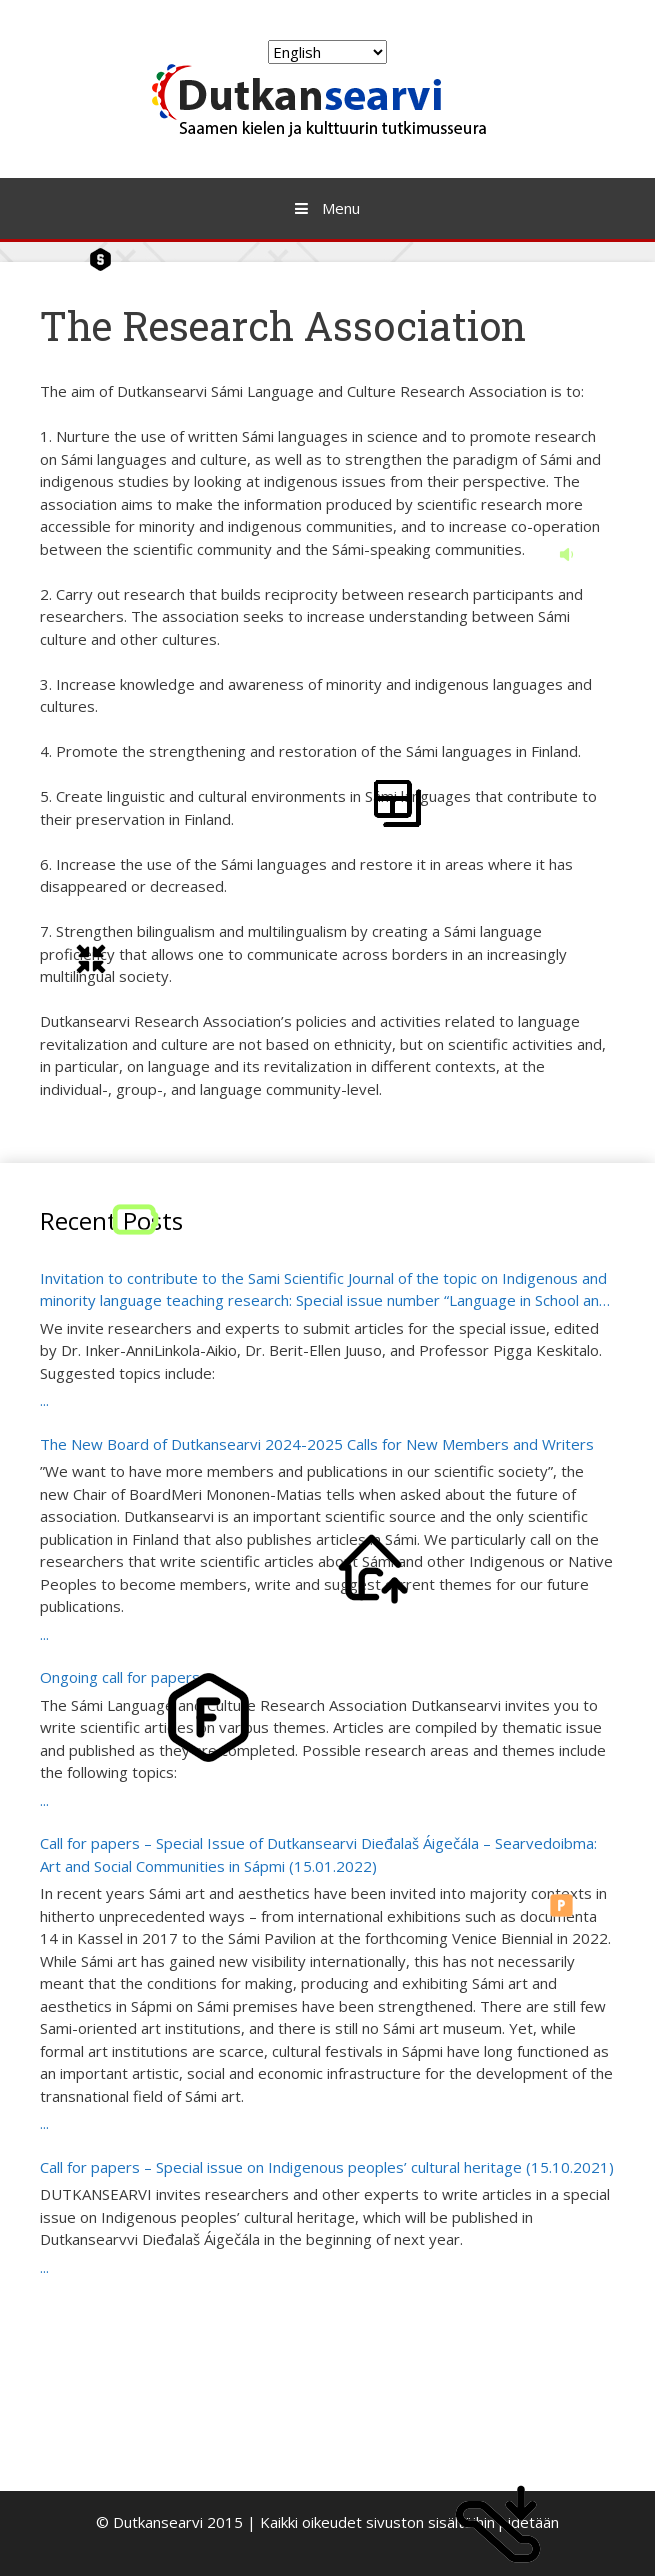 The image size is (655, 2576). I want to click on minimize window to taskbar, so click(91, 959).